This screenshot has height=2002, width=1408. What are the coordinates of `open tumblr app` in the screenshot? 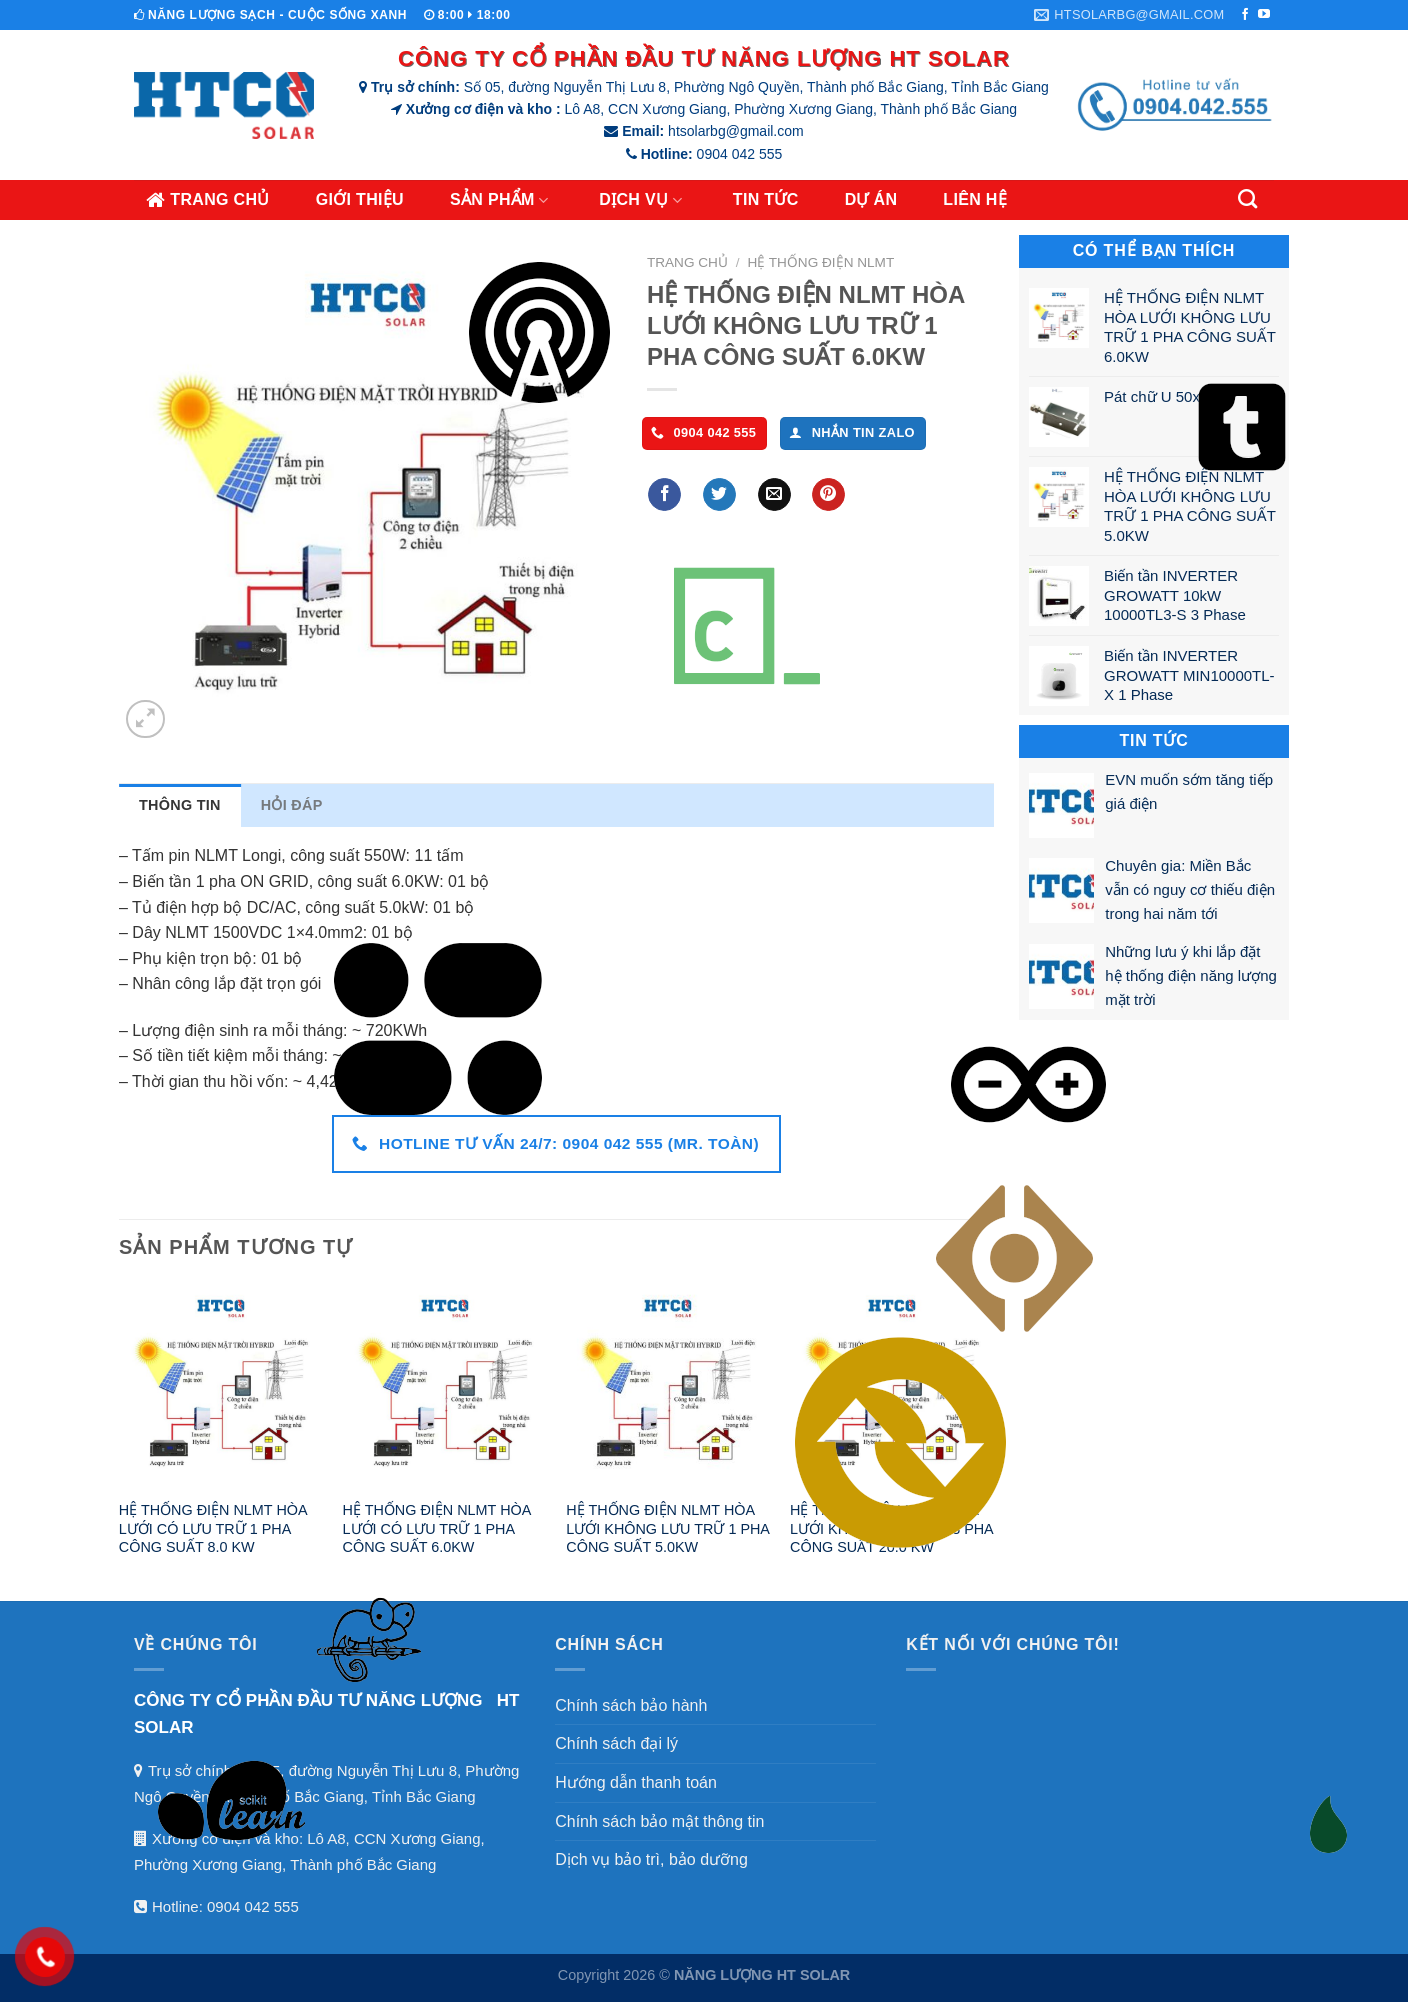 It's located at (1242, 427).